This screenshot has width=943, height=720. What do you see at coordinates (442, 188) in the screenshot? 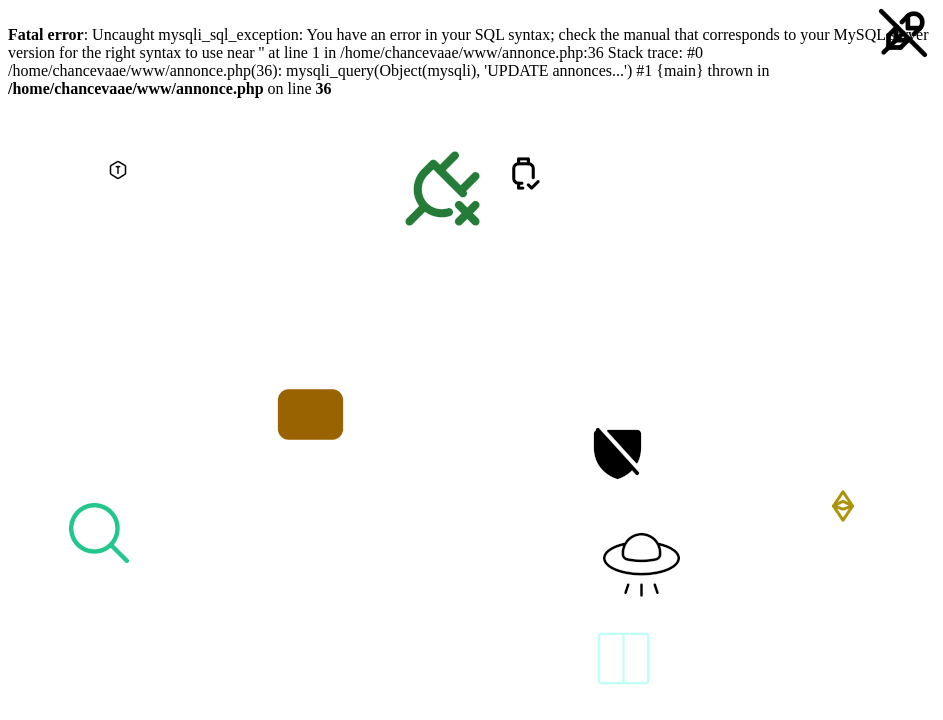
I see `disconnected or unplugged device` at bounding box center [442, 188].